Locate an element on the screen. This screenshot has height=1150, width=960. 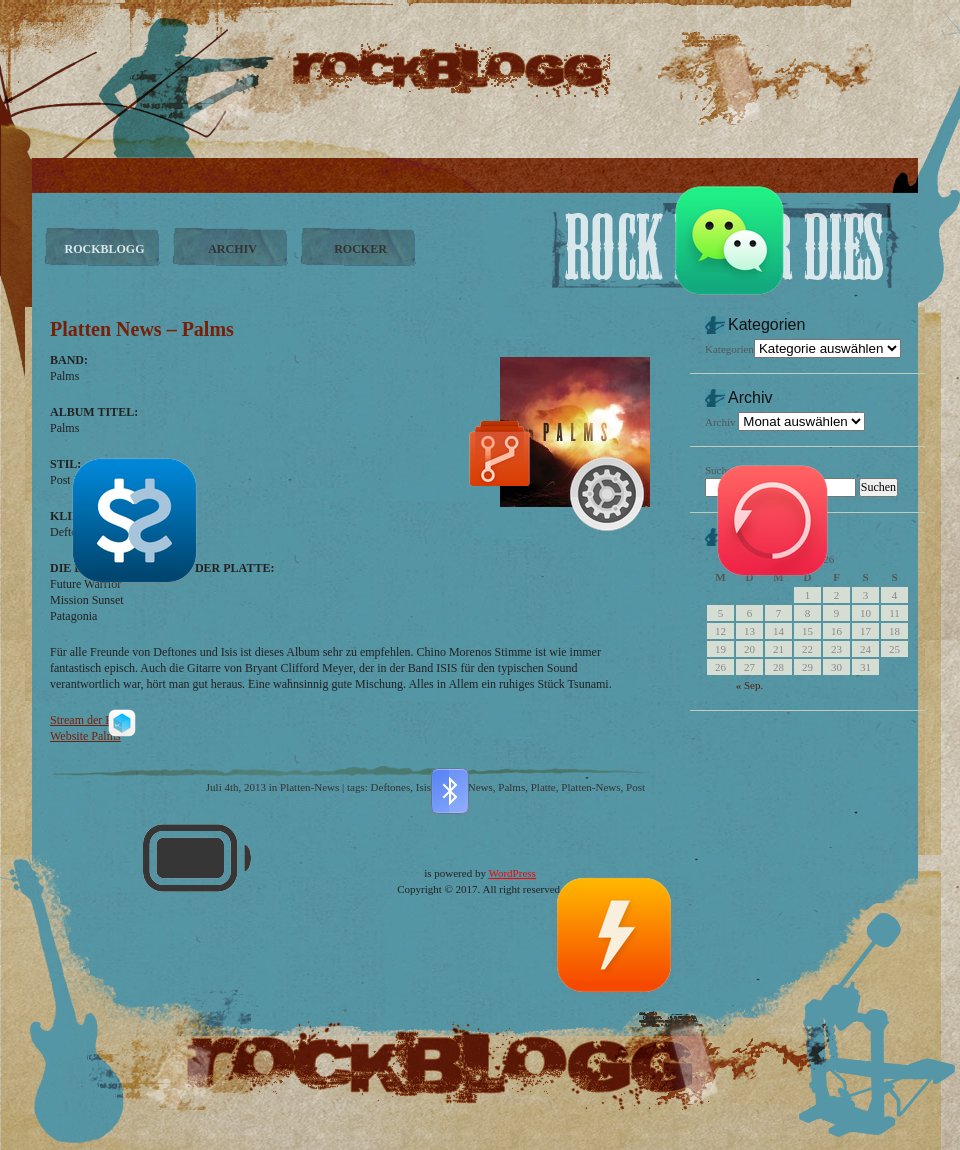
open timeshift backup and restore utility is located at coordinates (772, 520).